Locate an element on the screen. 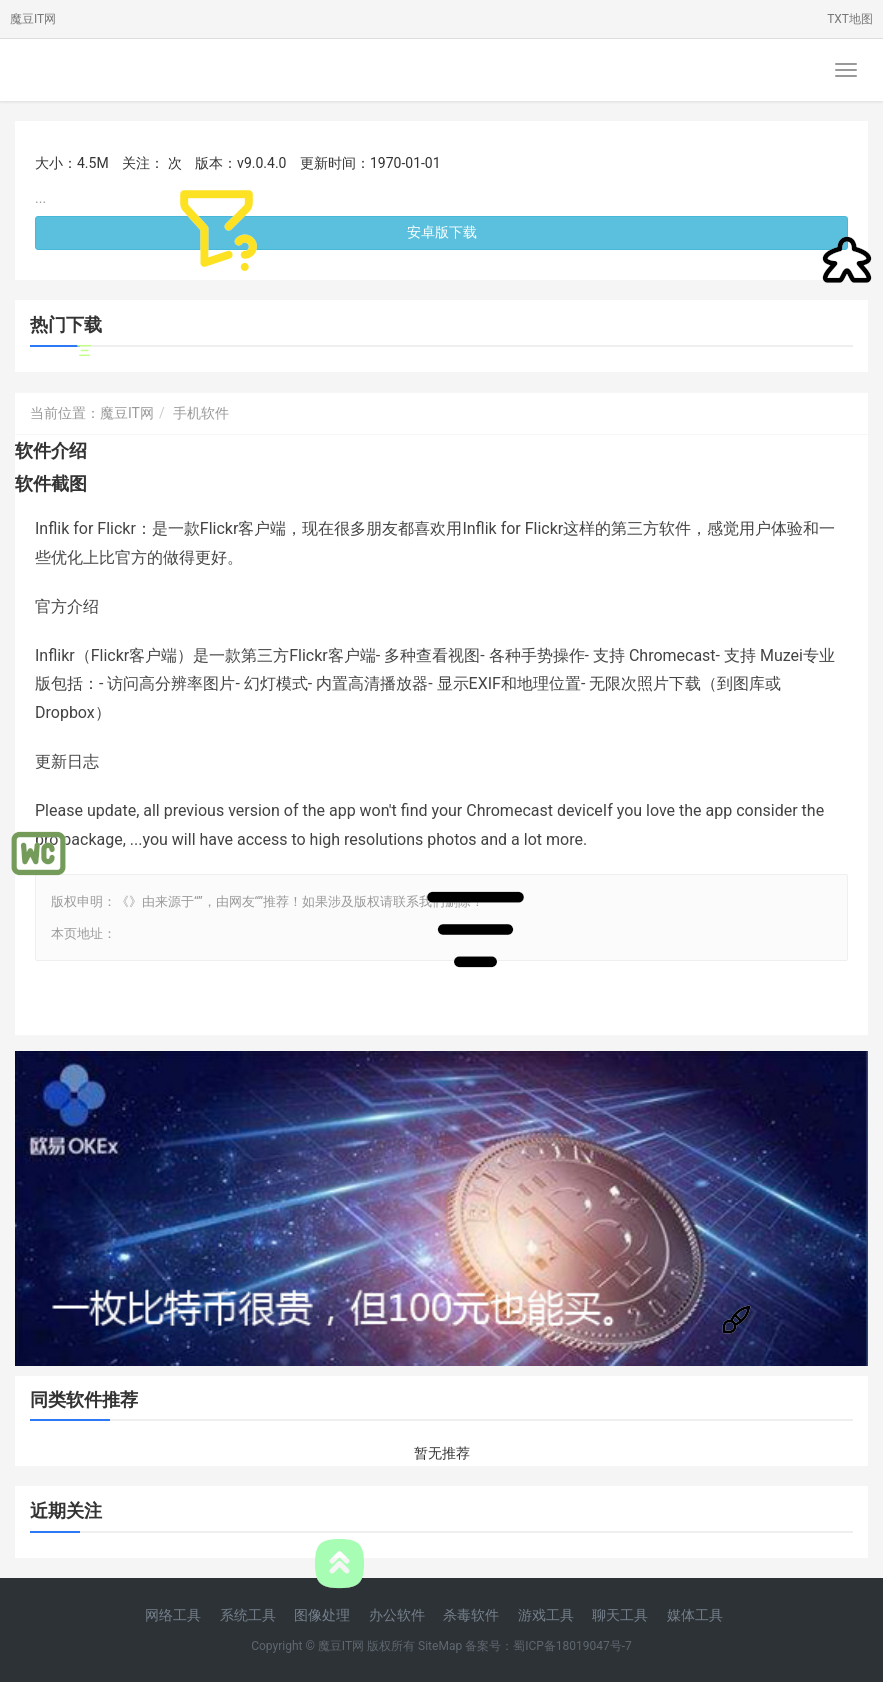 The width and height of the screenshot is (883, 1682). access board game or tabletop gaming features is located at coordinates (847, 261).